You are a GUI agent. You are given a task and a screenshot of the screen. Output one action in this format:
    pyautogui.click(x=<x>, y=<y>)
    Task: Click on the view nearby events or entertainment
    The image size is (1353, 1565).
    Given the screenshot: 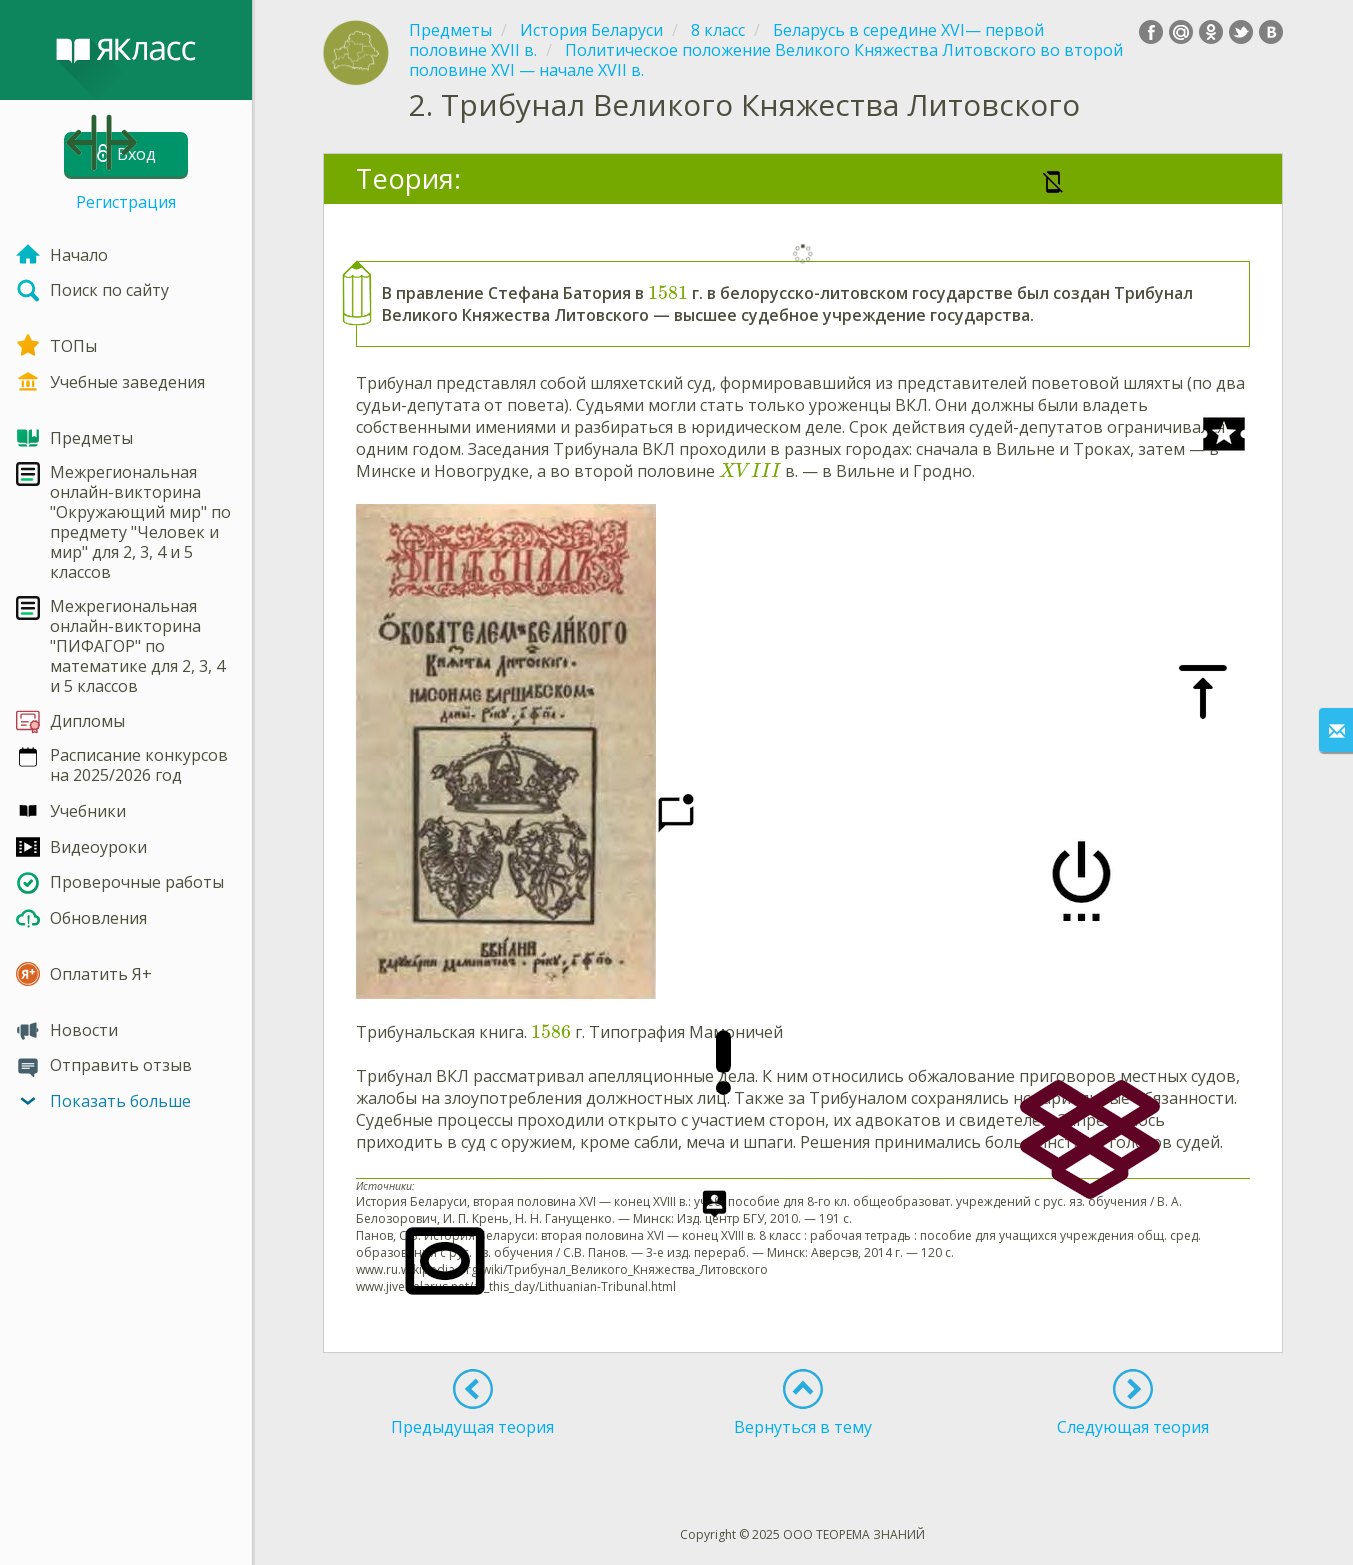 What is the action you would take?
    pyautogui.click(x=1224, y=434)
    